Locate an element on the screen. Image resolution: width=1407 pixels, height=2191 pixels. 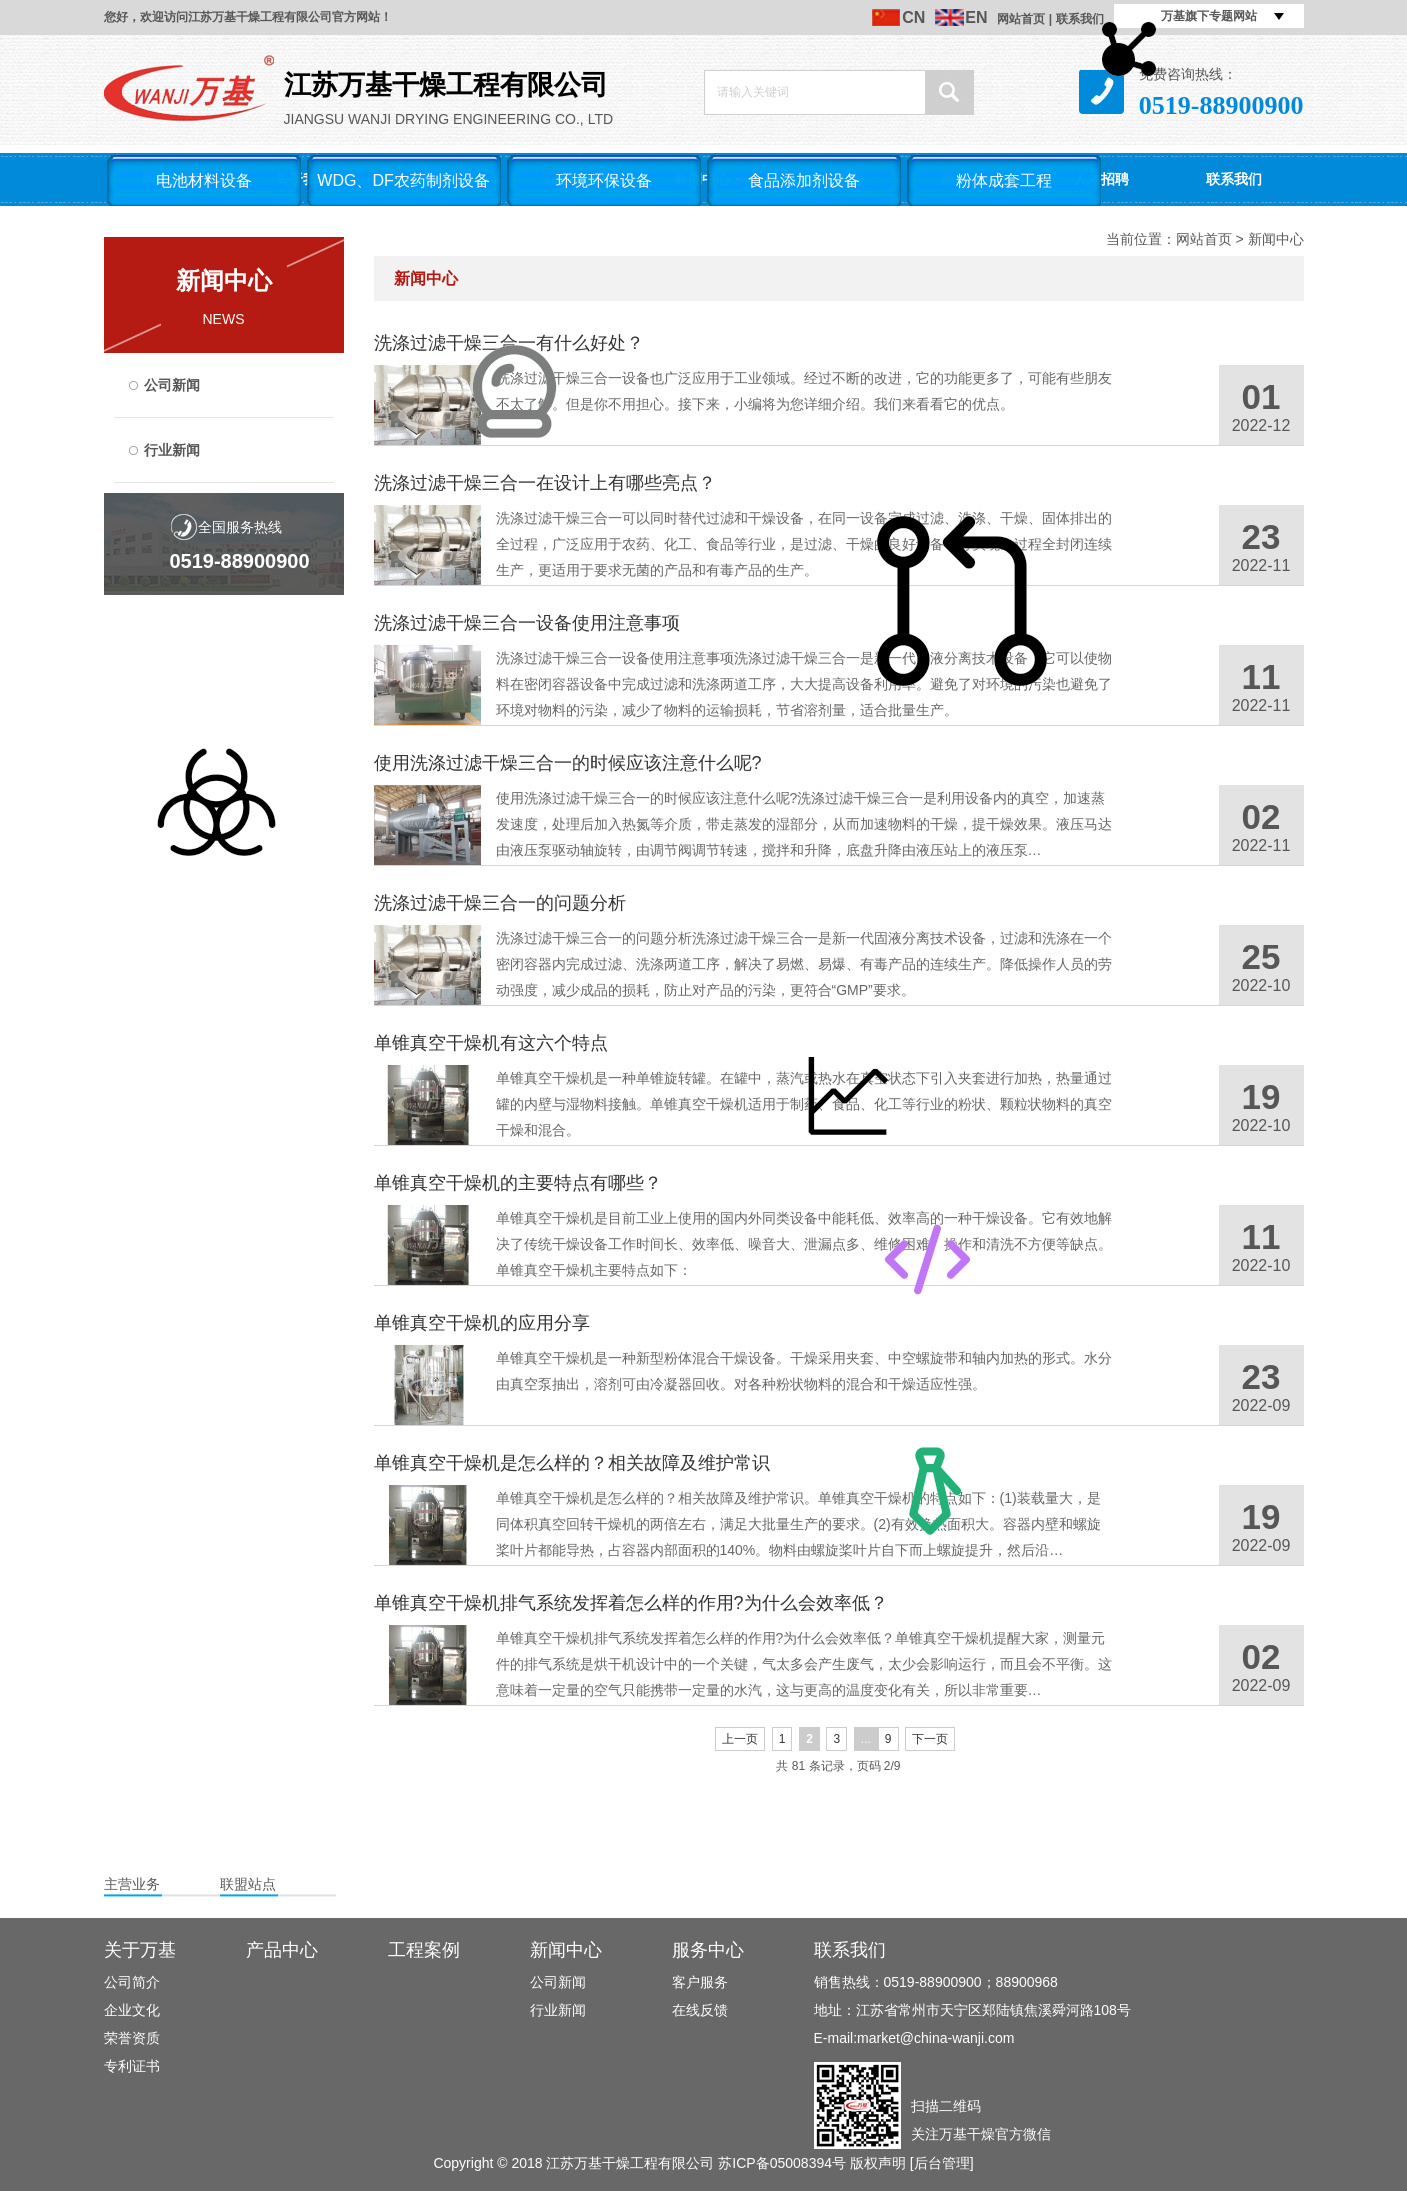
indicates hazardous or dangerous content is located at coordinates (216, 805).